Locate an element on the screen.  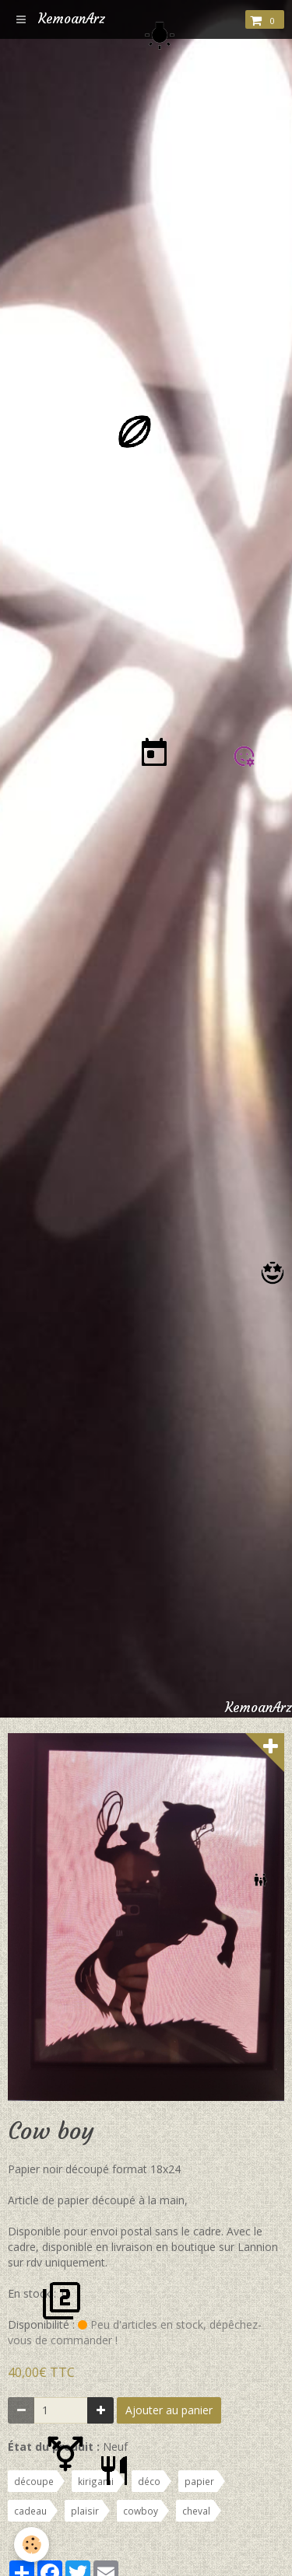
indicates family restroom facility nearby is located at coordinates (260, 1879).